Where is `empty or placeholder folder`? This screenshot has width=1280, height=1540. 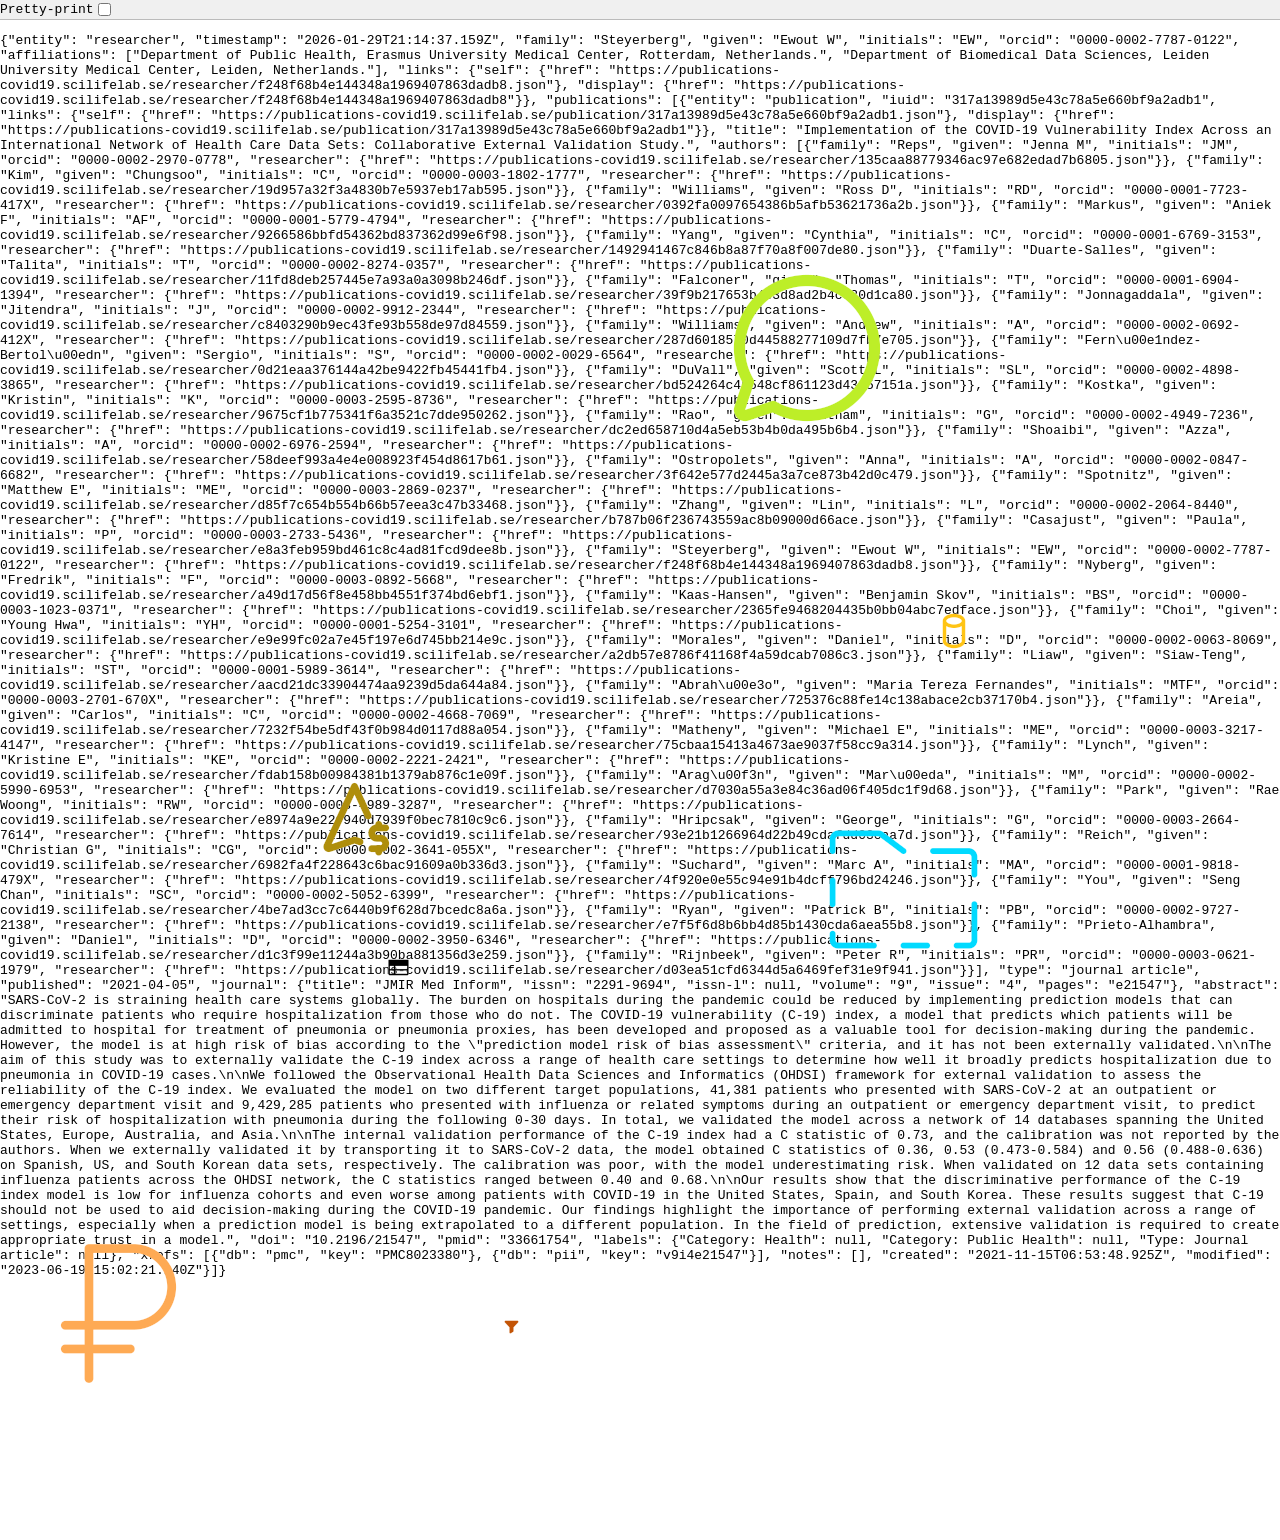
empty or placeholder folder is located at coordinates (903, 886).